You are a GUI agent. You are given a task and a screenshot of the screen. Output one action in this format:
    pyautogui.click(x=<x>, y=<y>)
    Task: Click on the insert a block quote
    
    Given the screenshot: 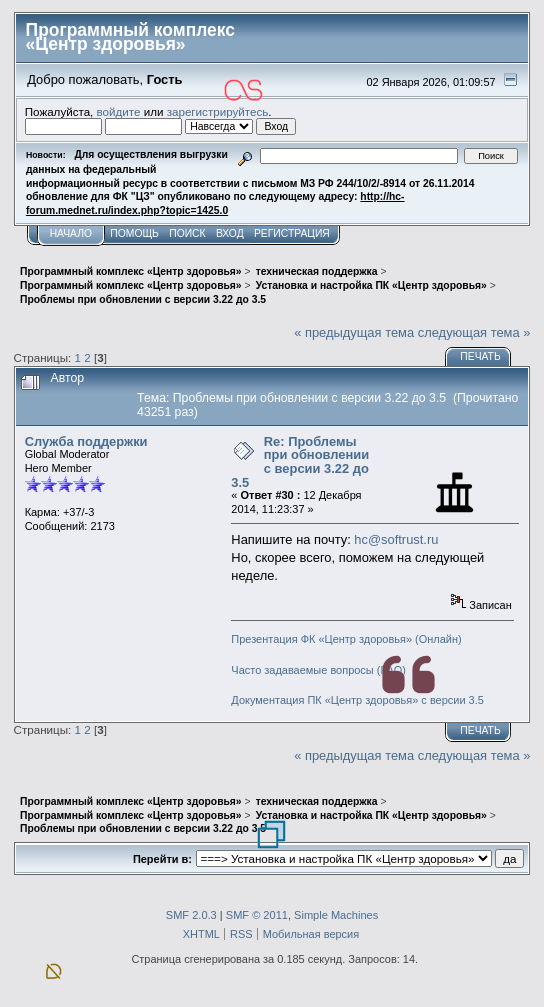 What is the action you would take?
    pyautogui.click(x=408, y=674)
    